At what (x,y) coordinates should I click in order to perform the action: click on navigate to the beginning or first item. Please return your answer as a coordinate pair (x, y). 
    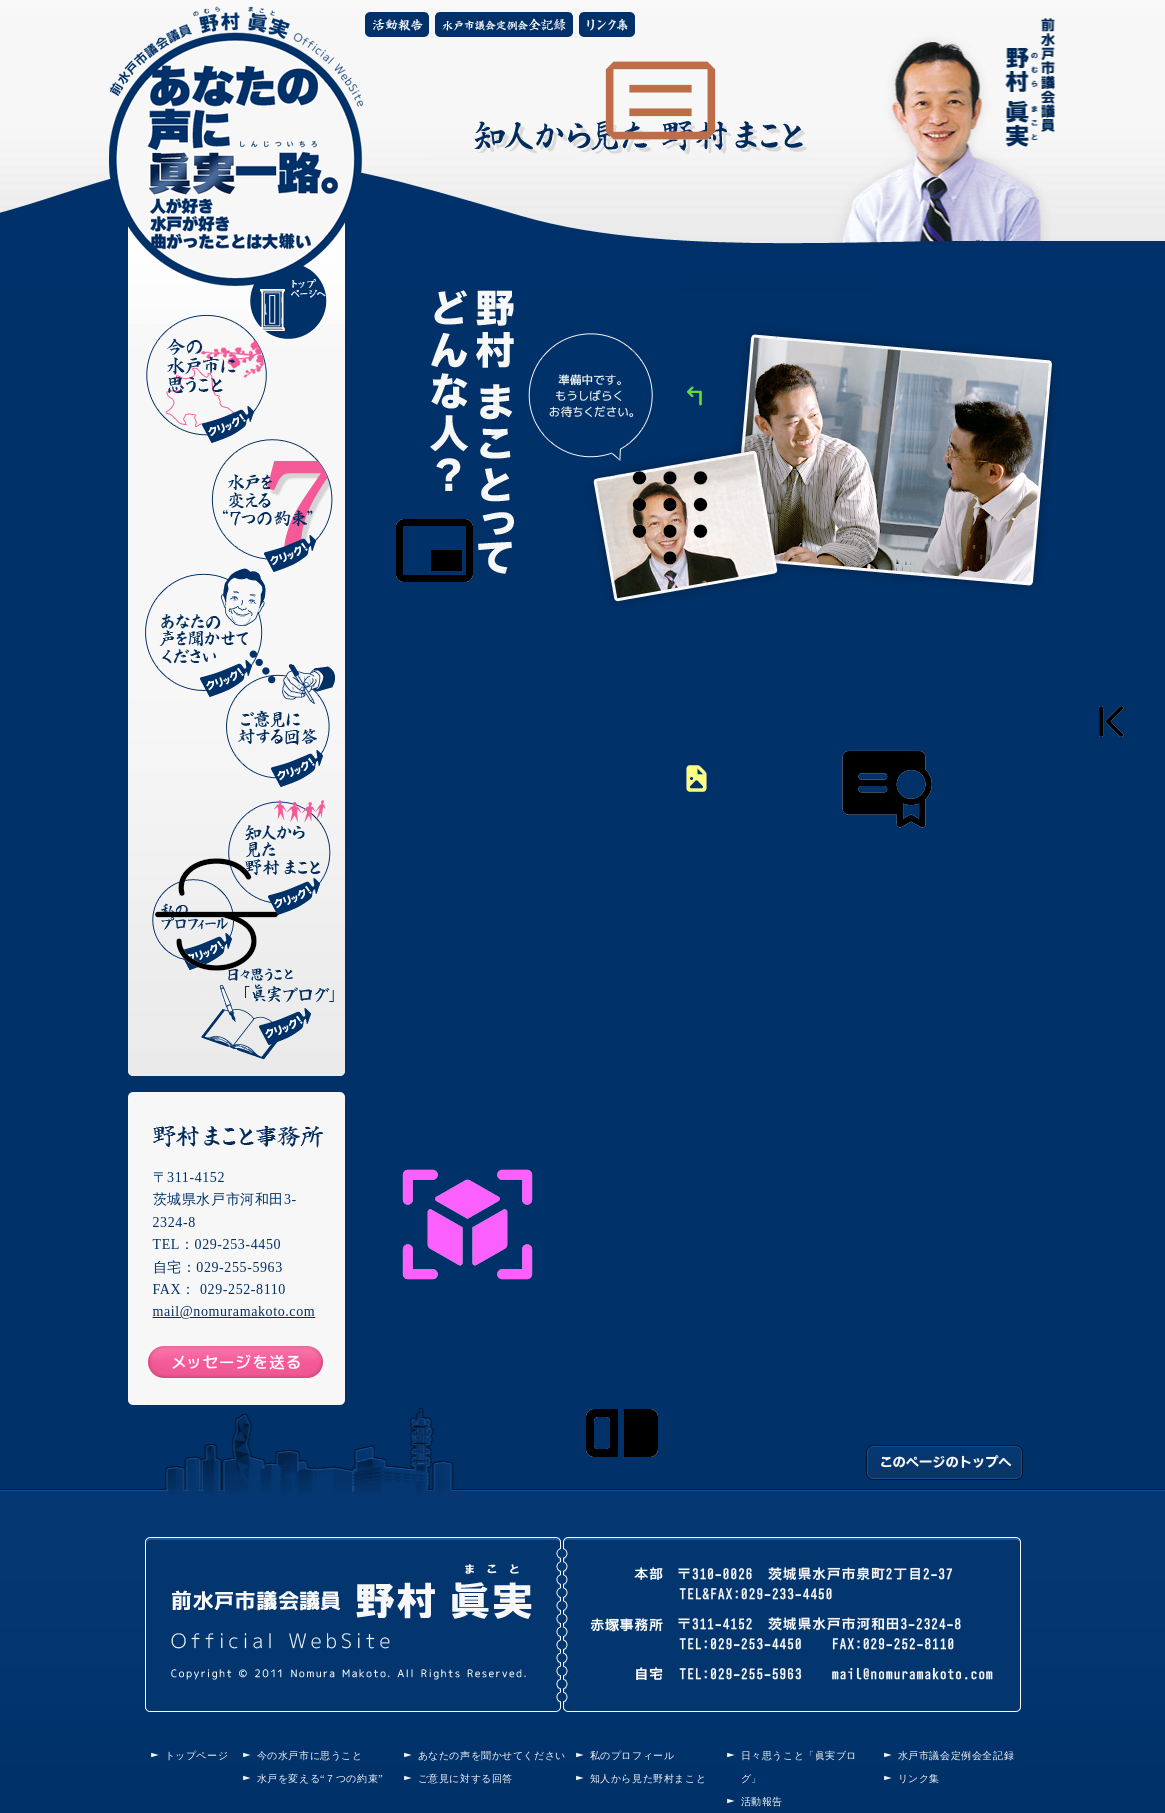
    Looking at the image, I should click on (1110, 721).